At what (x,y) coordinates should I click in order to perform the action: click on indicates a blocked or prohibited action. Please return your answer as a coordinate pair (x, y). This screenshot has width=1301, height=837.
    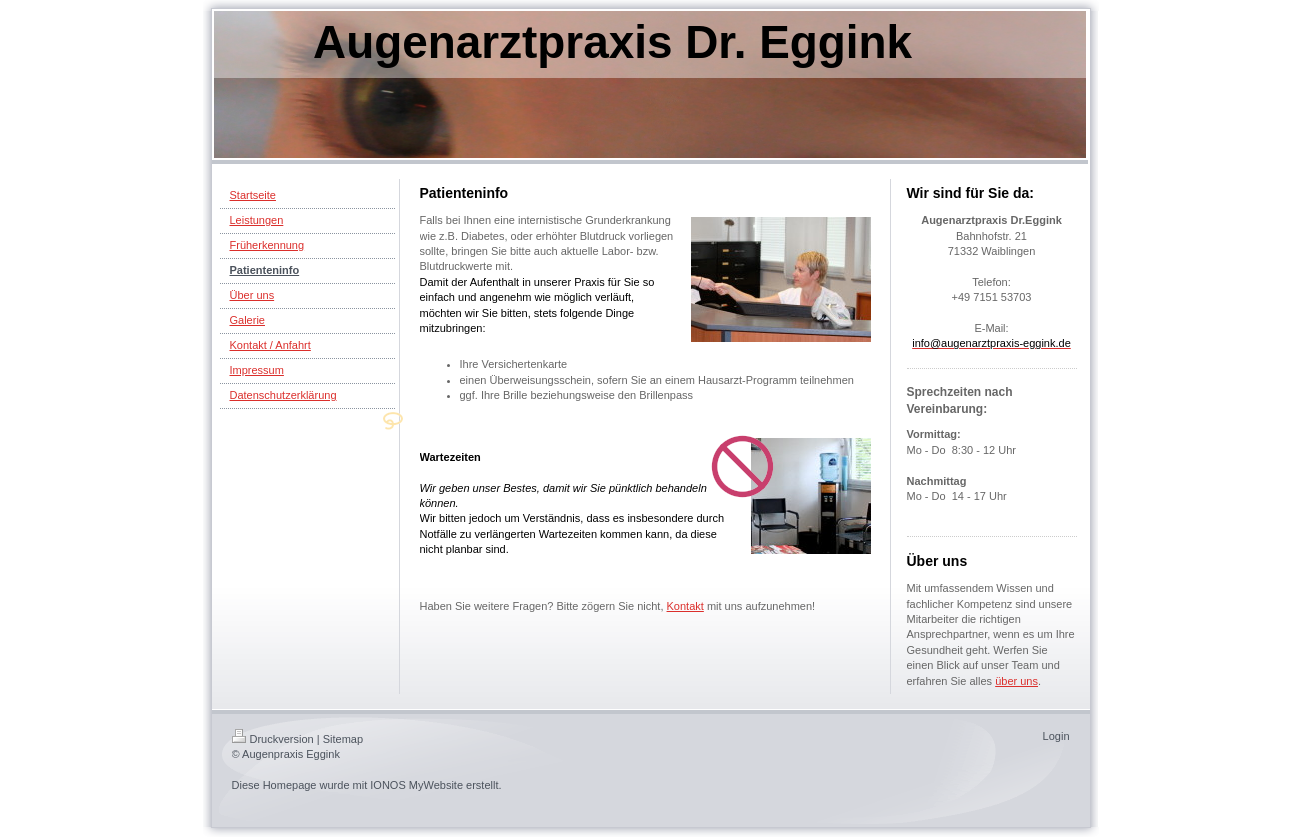
    Looking at the image, I should click on (742, 466).